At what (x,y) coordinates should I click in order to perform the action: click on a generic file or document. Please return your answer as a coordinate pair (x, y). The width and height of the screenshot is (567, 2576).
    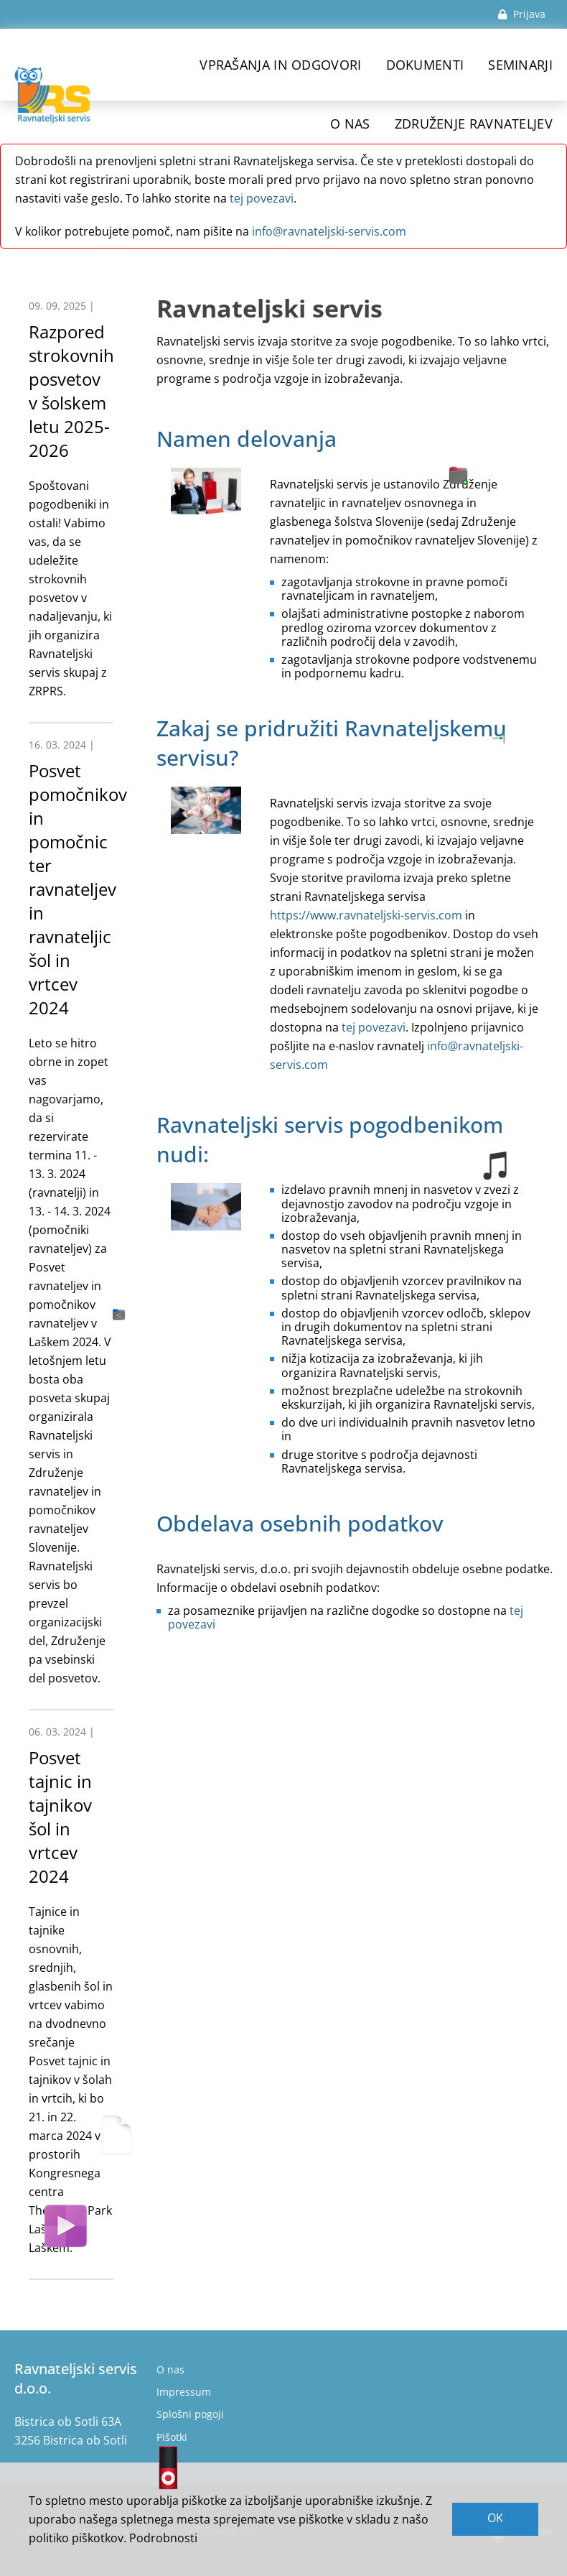
    Looking at the image, I should click on (117, 2136).